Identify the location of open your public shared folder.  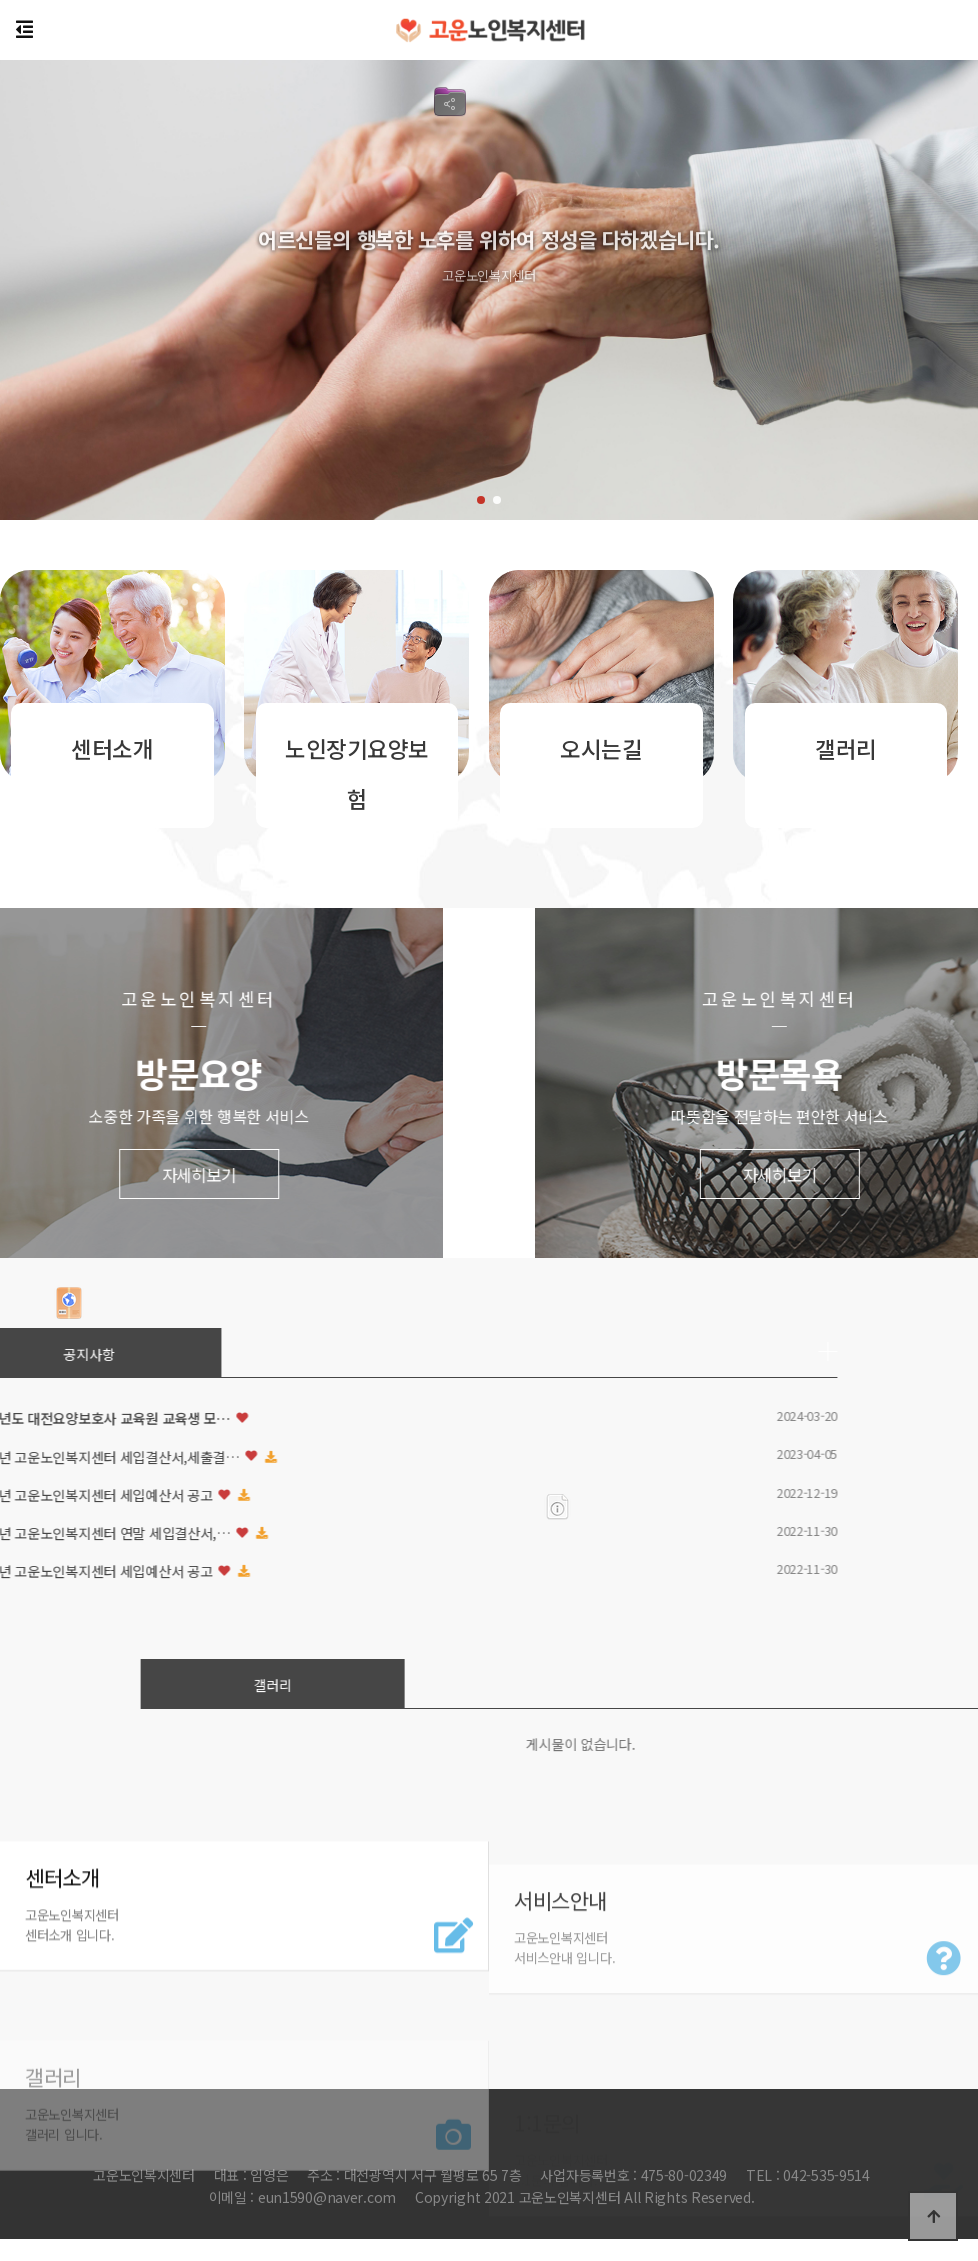
(450, 101).